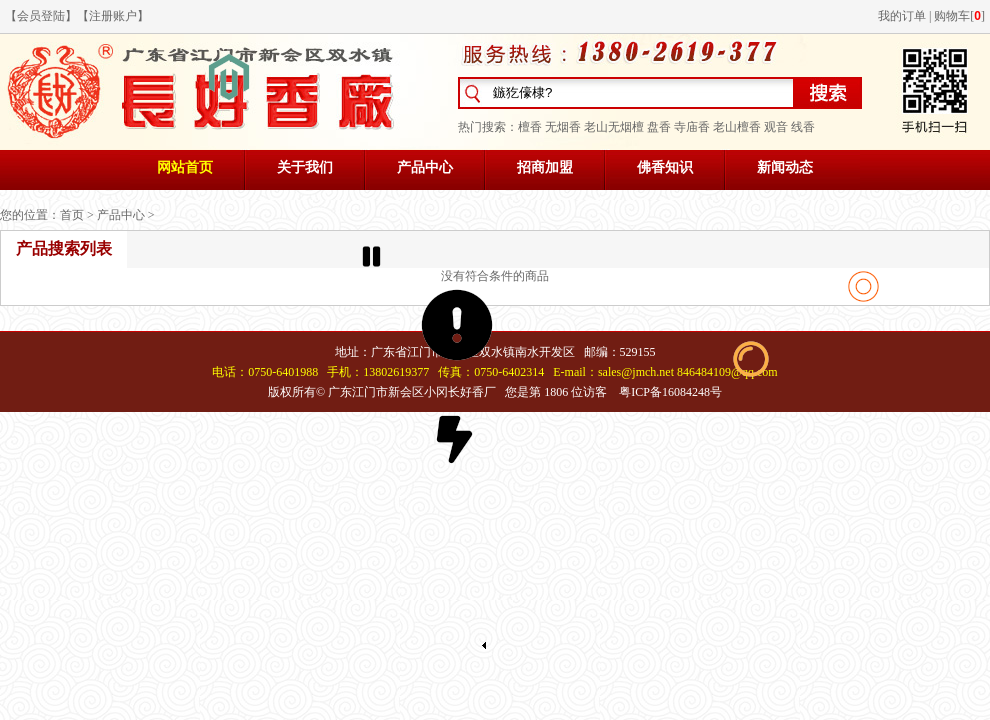  What do you see at coordinates (371, 256) in the screenshot?
I see `pause media playback` at bounding box center [371, 256].